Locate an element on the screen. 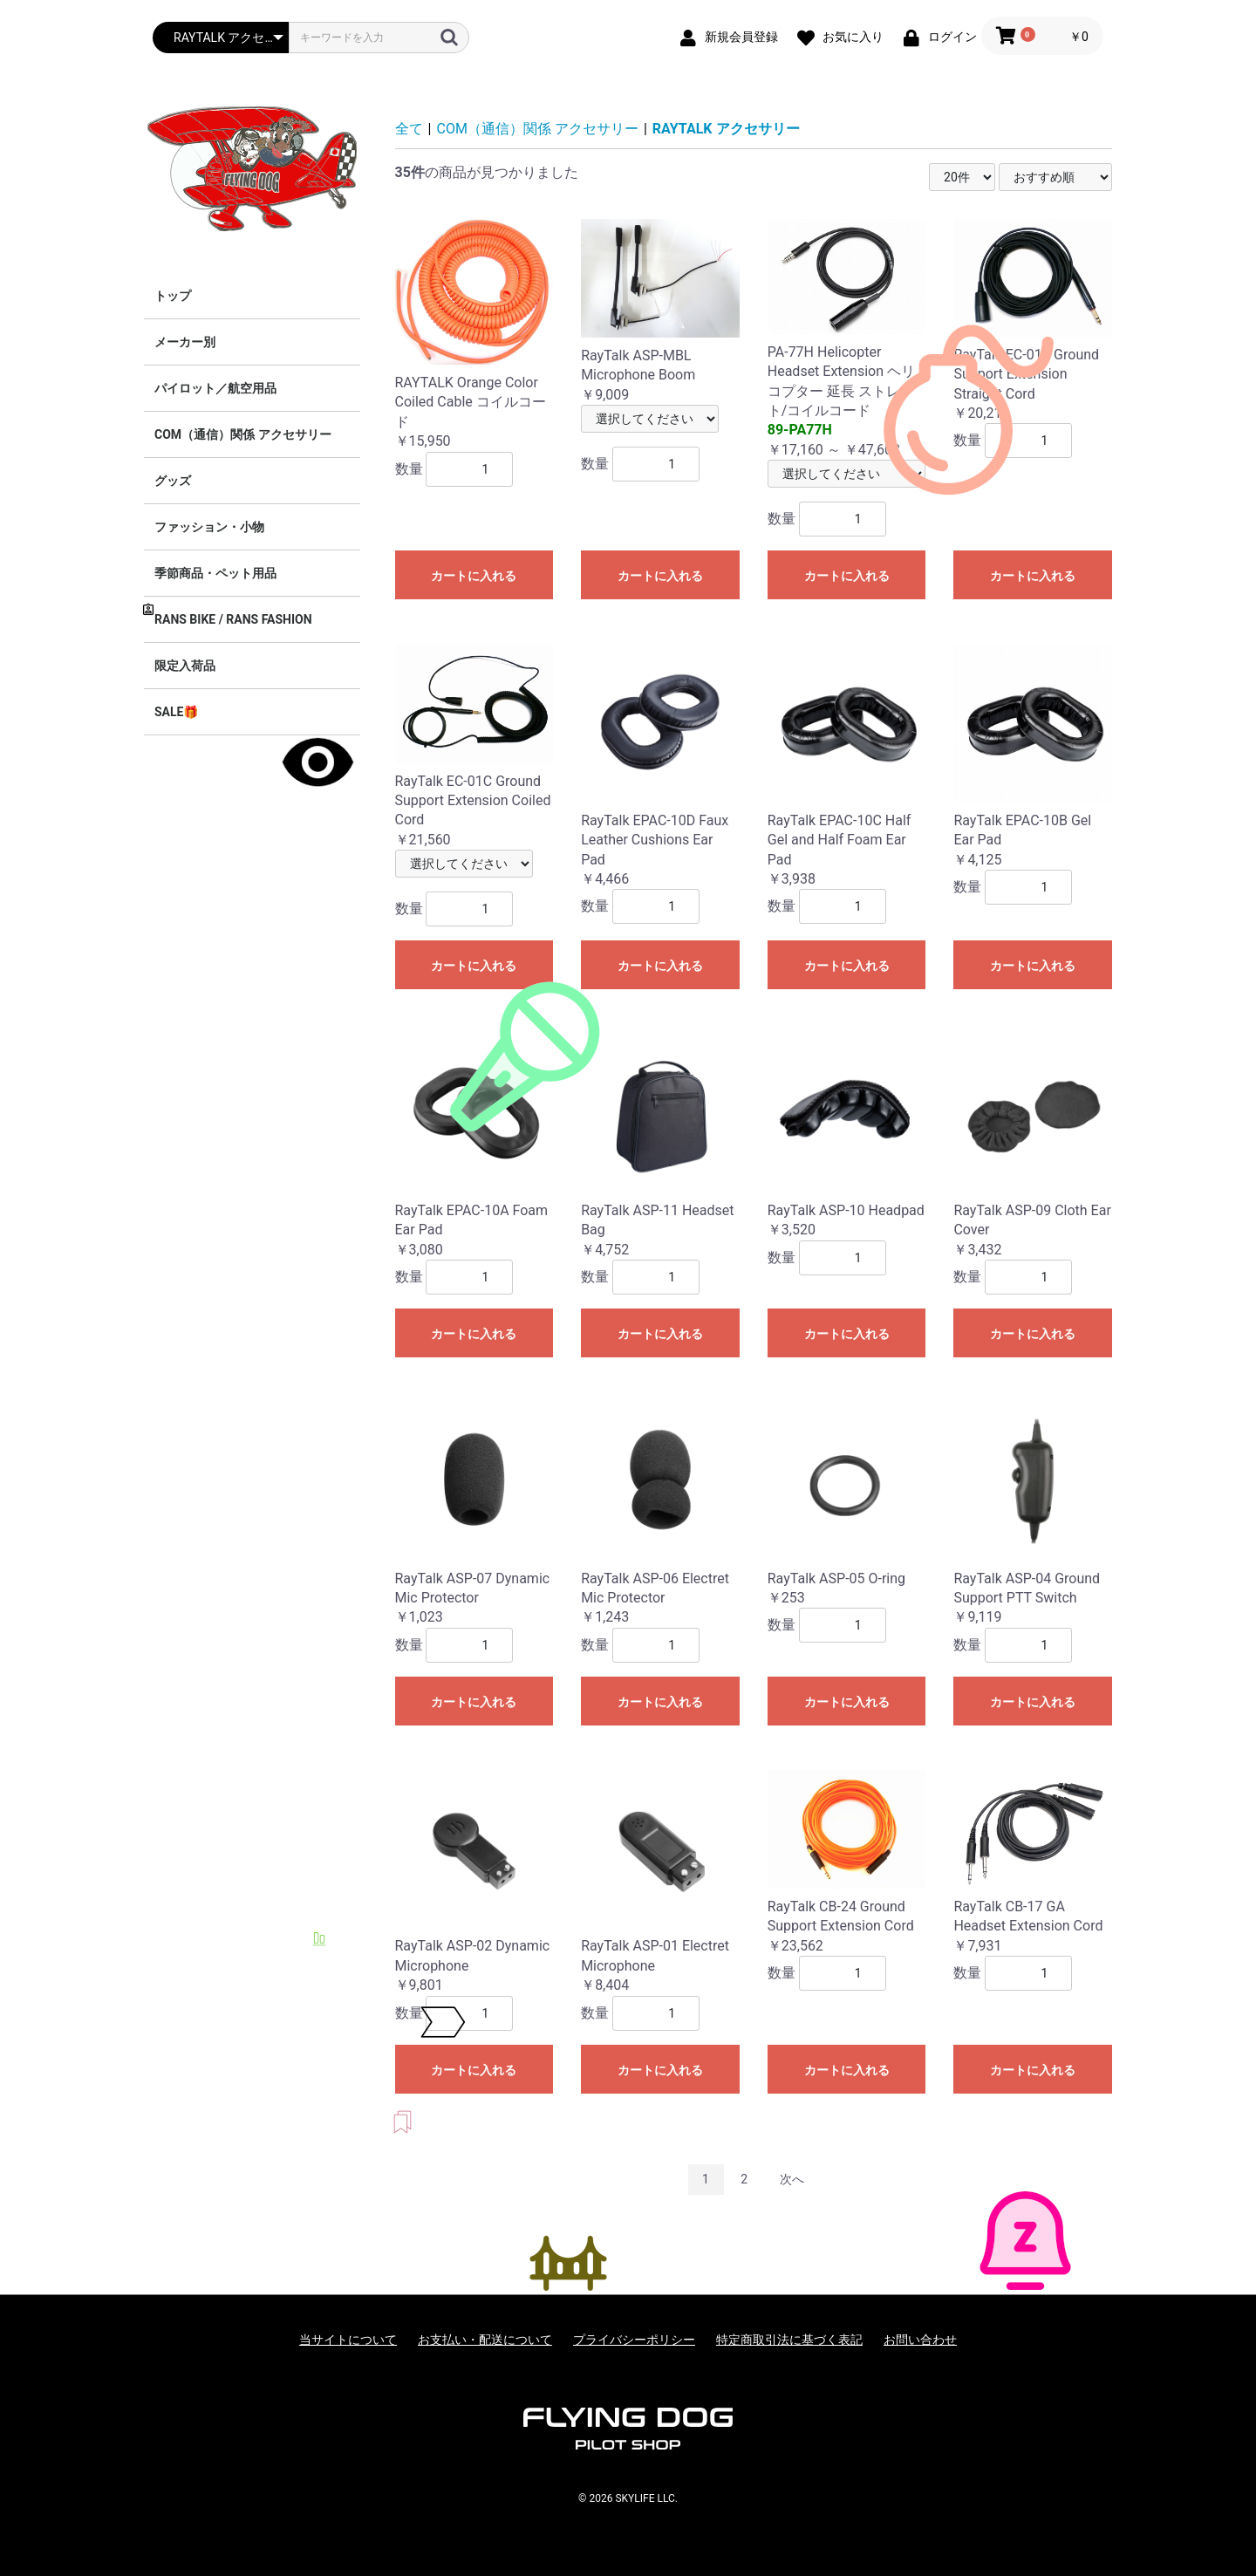 This screenshot has height=2576, width=1256. view assigned user profile is located at coordinates (148, 610).